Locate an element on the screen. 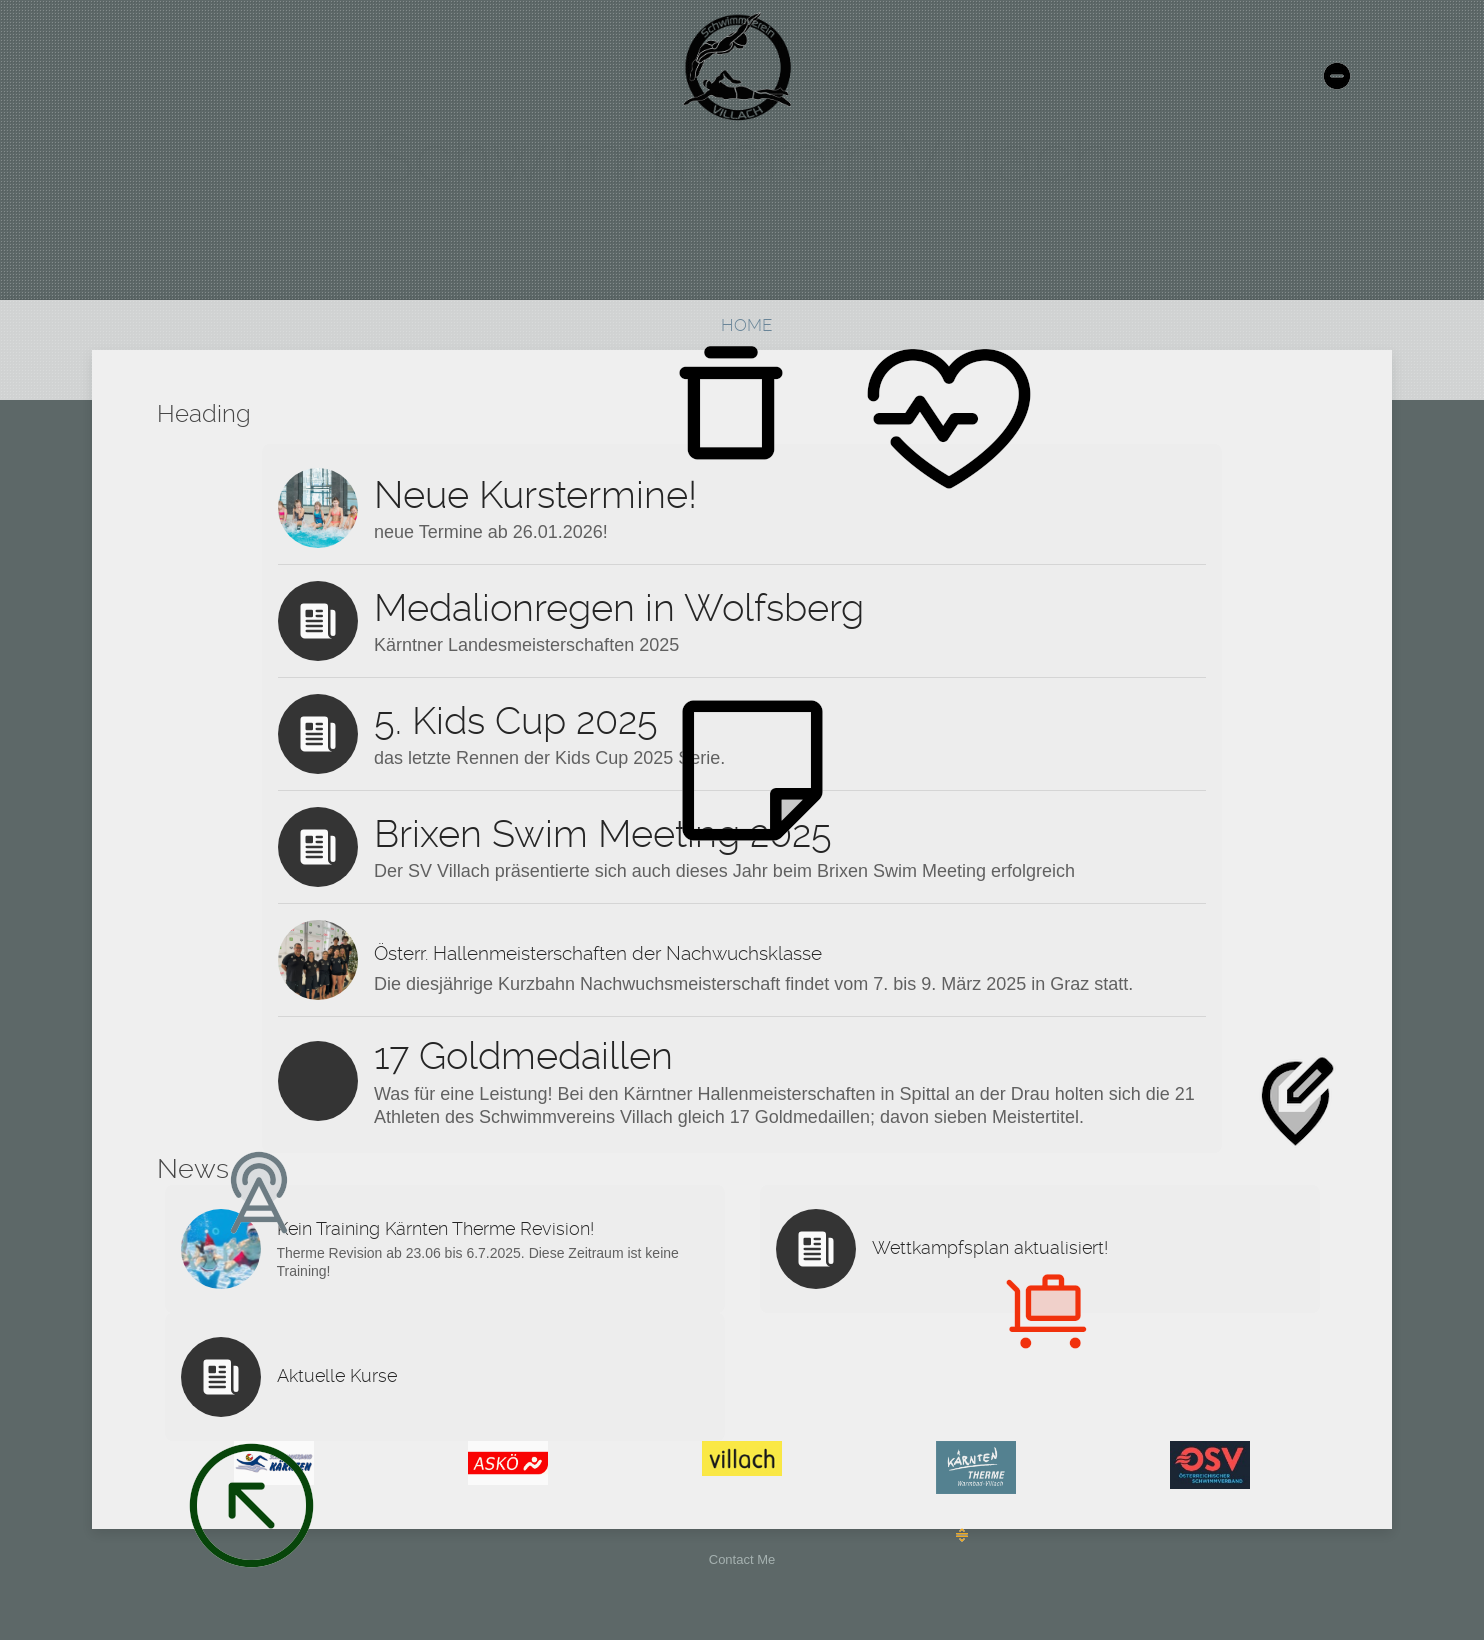 The image size is (1484, 1640). view luggage or baggage information is located at coordinates (1045, 1310).